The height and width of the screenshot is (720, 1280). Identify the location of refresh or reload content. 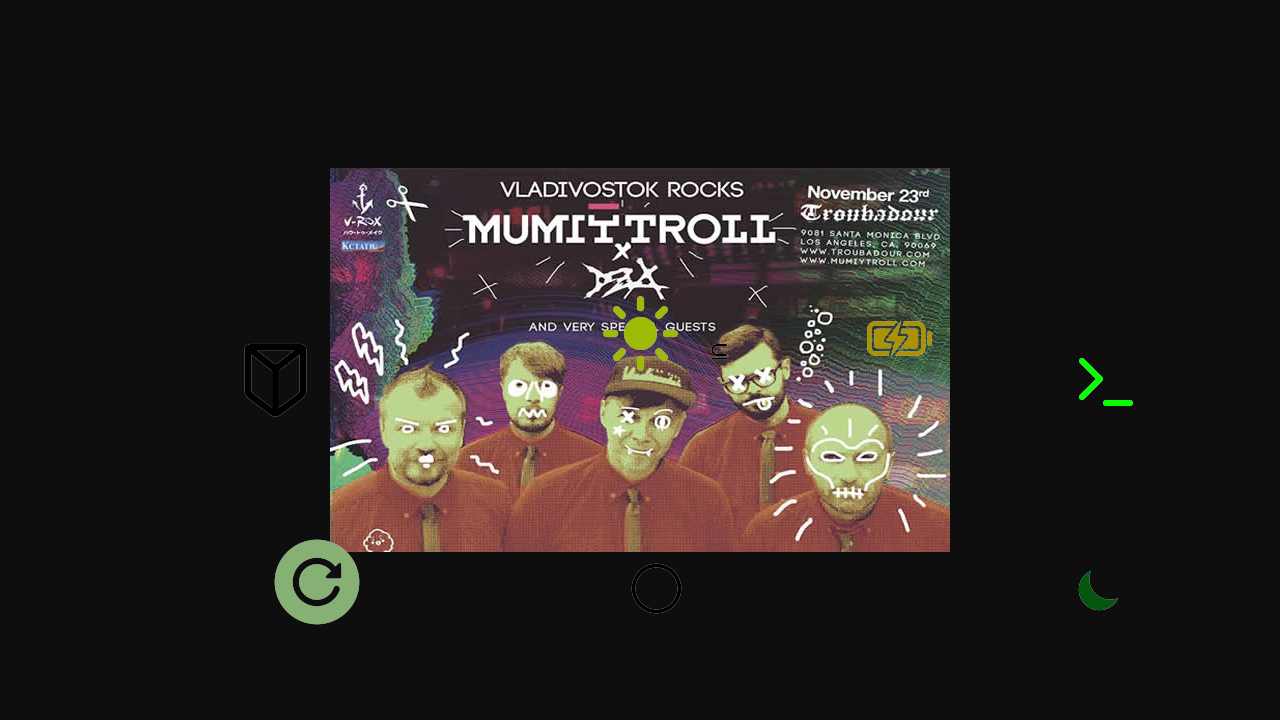
(317, 582).